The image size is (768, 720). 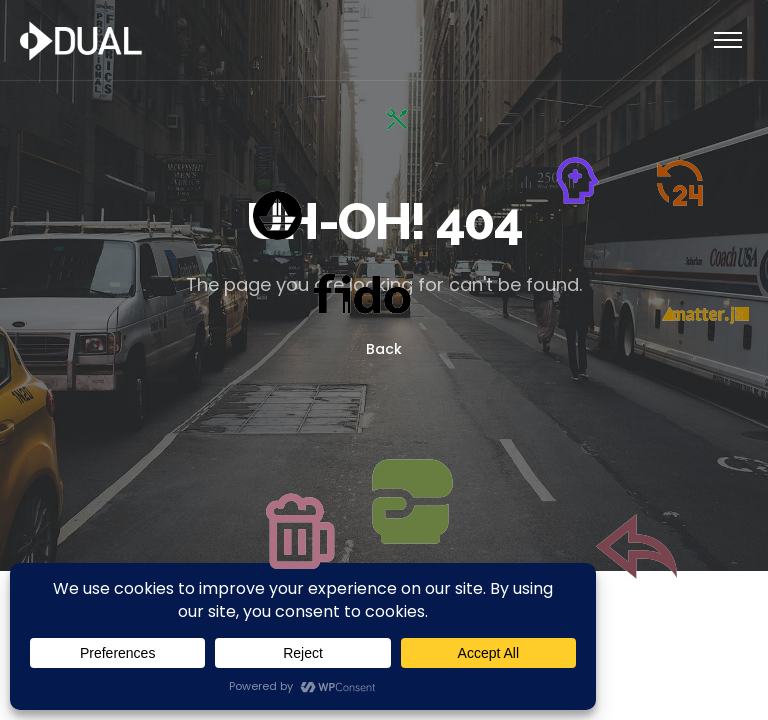 I want to click on reply to a message or email, so click(x=640, y=546).